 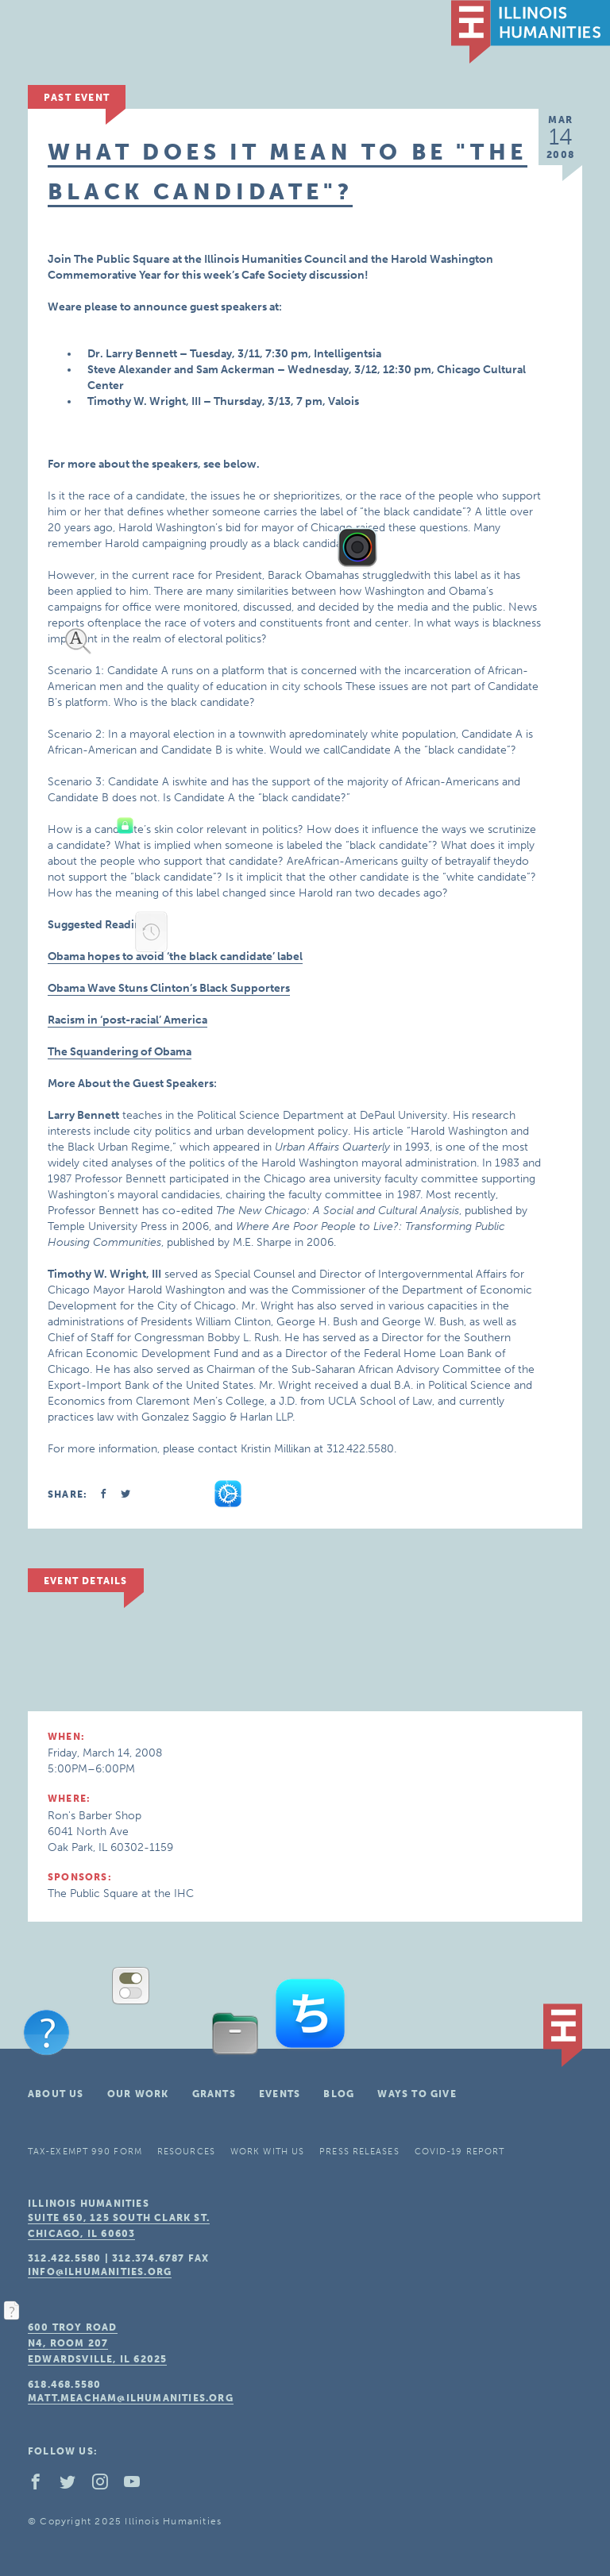 What do you see at coordinates (151, 931) in the screenshot?
I see `a deleted or trashed file` at bounding box center [151, 931].